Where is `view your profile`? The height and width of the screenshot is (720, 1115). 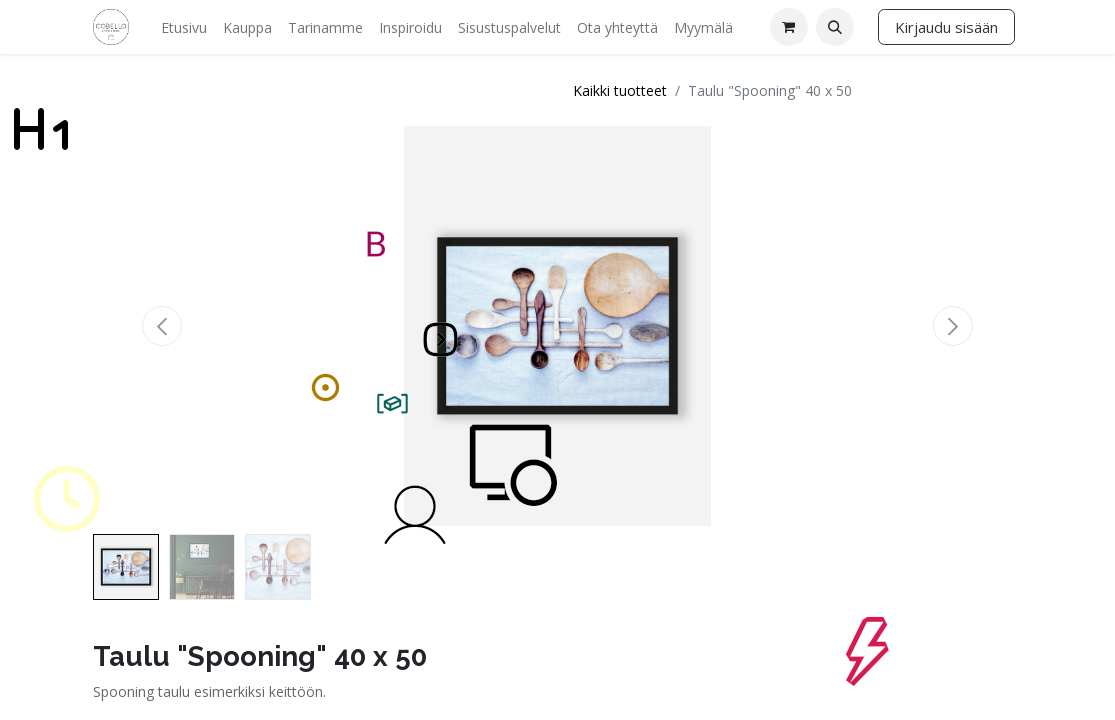
view your profile is located at coordinates (415, 516).